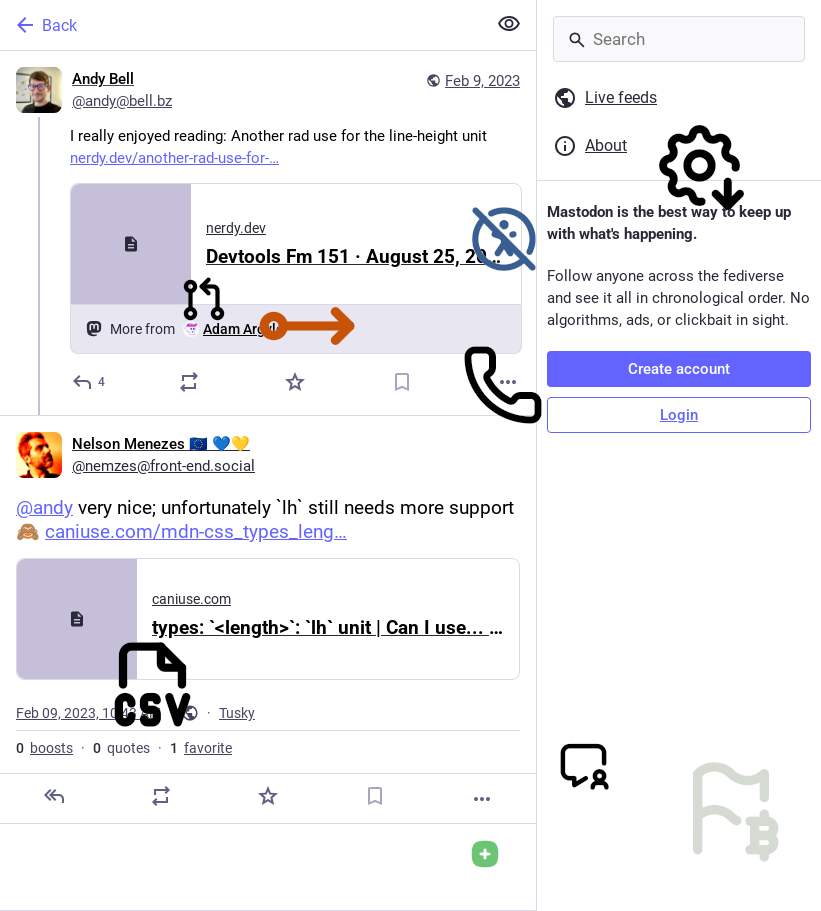  Describe the element at coordinates (485, 854) in the screenshot. I see `add a new item` at that location.